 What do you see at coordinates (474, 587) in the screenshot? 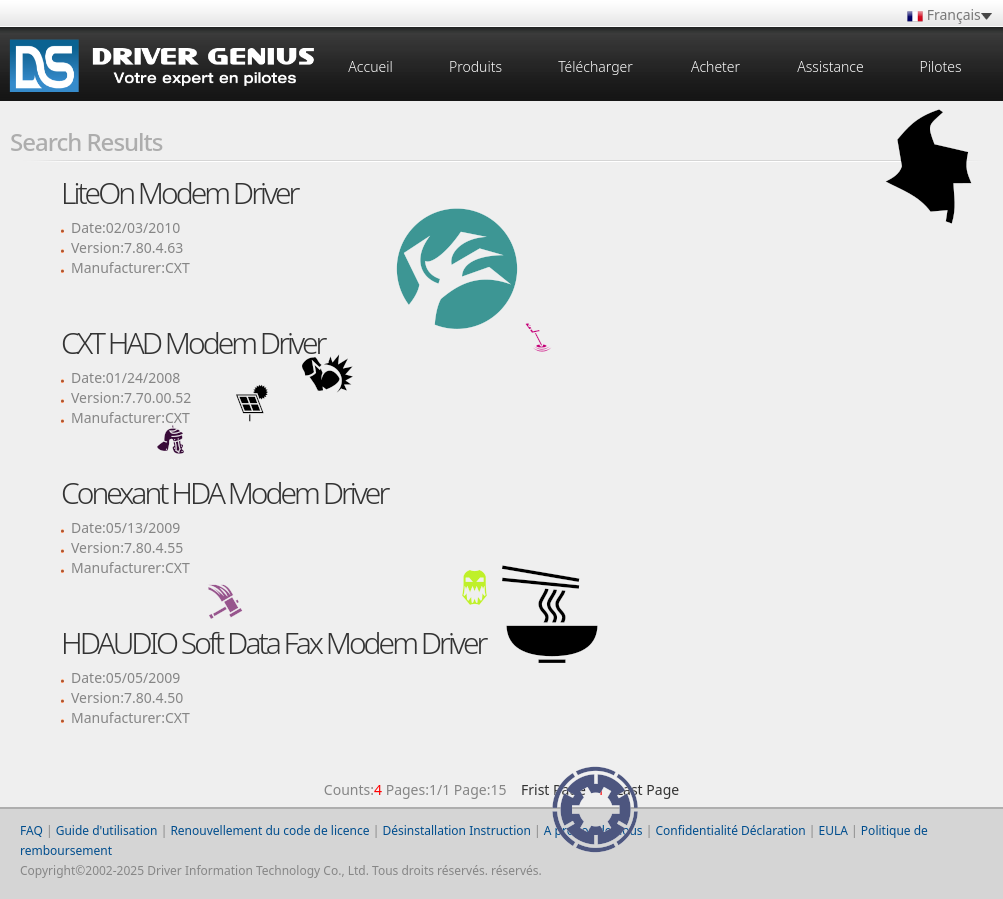
I see `select a trap or hazard in a game interface` at bounding box center [474, 587].